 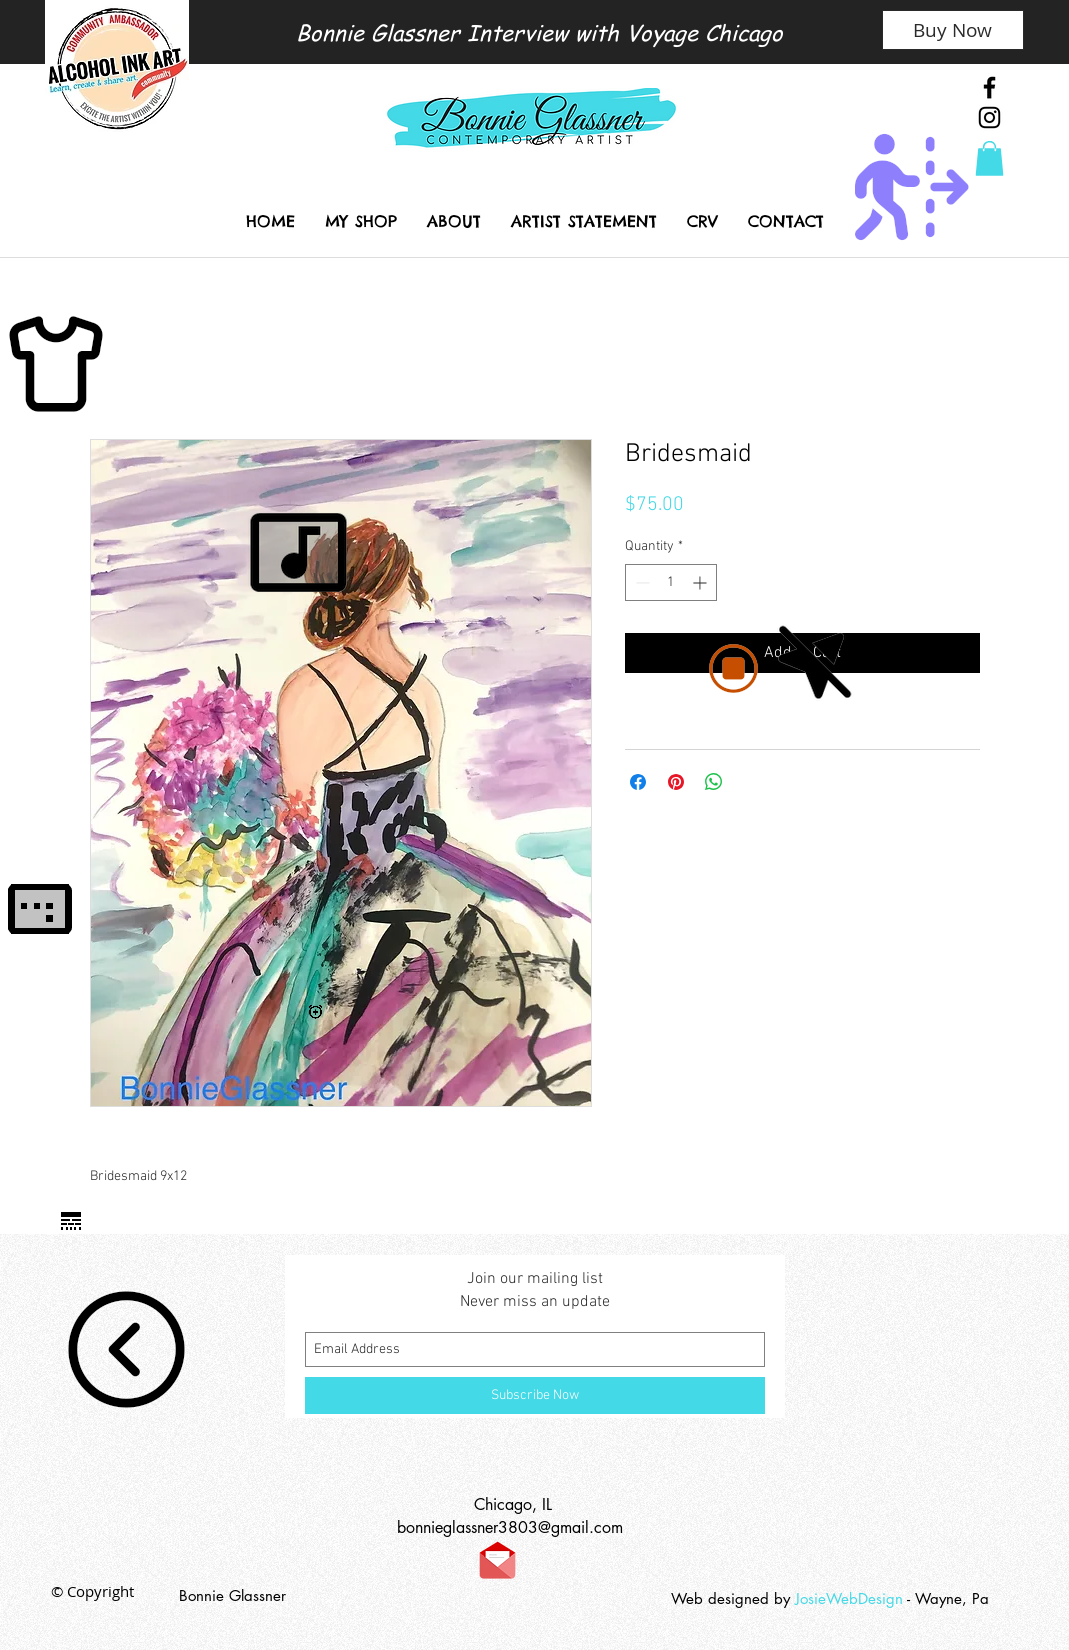 What do you see at coordinates (298, 552) in the screenshot?
I see `play or view music videos` at bounding box center [298, 552].